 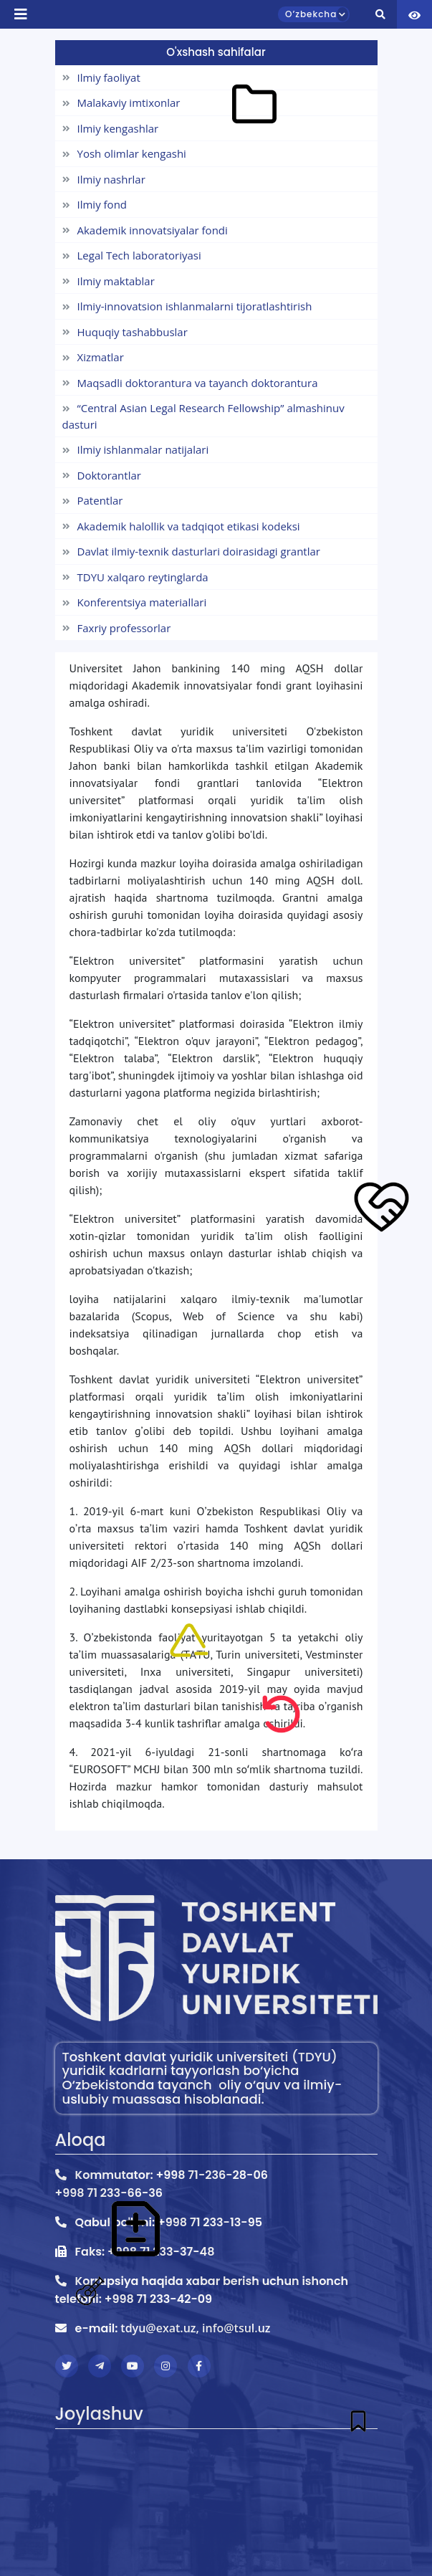 What do you see at coordinates (381, 1206) in the screenshot?
I see `view community code of conduct` at bounding box center [381, 1206].